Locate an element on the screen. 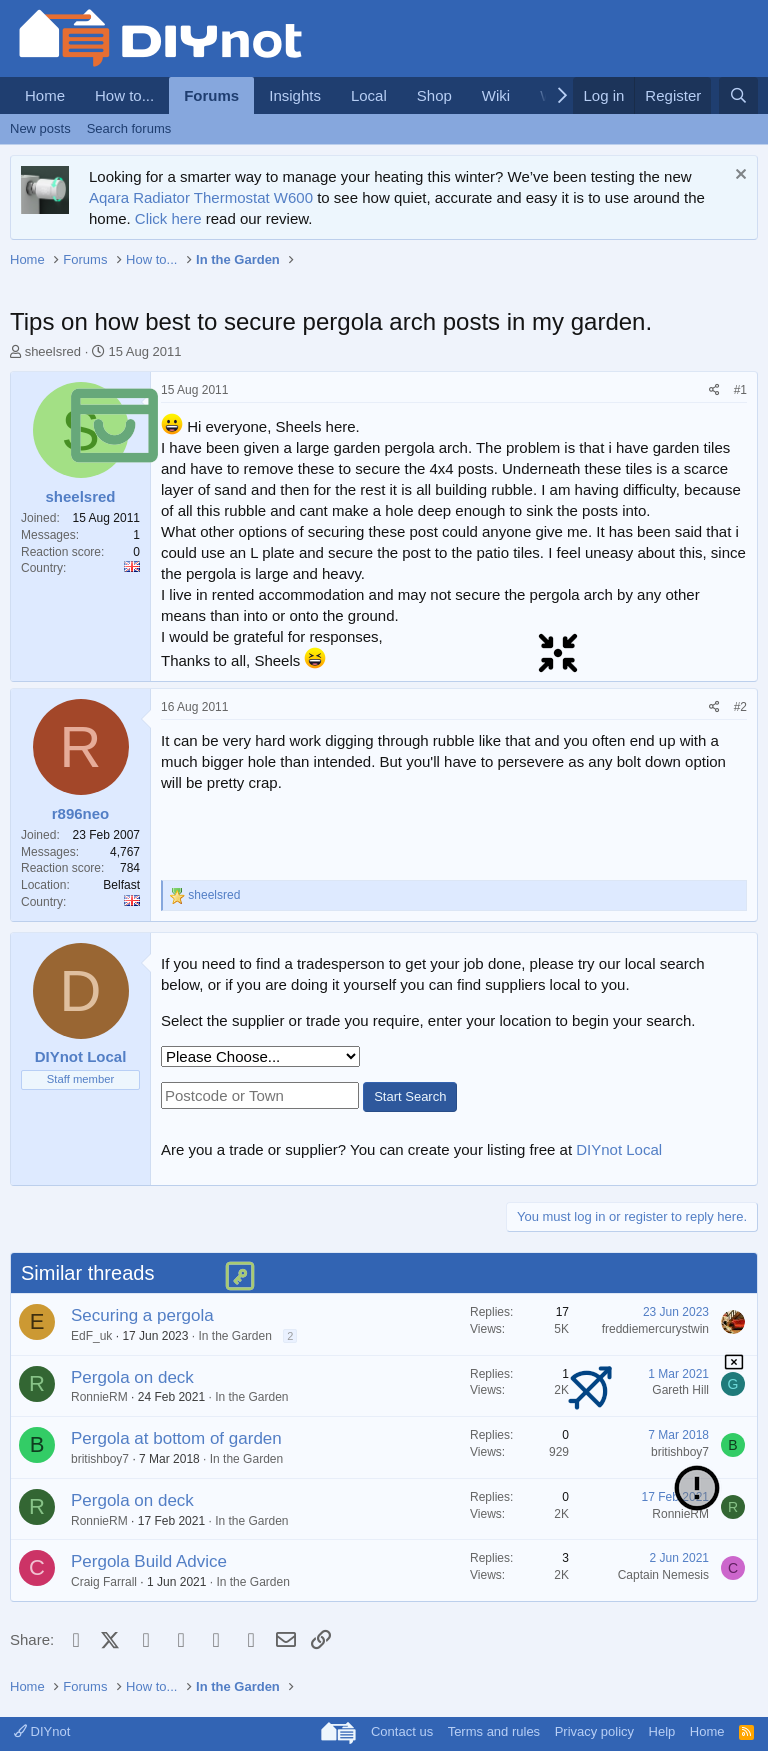 This screenshot has height=1751, width=768. indicates an error or problem has occurred is located at coordinates (697, 1488).